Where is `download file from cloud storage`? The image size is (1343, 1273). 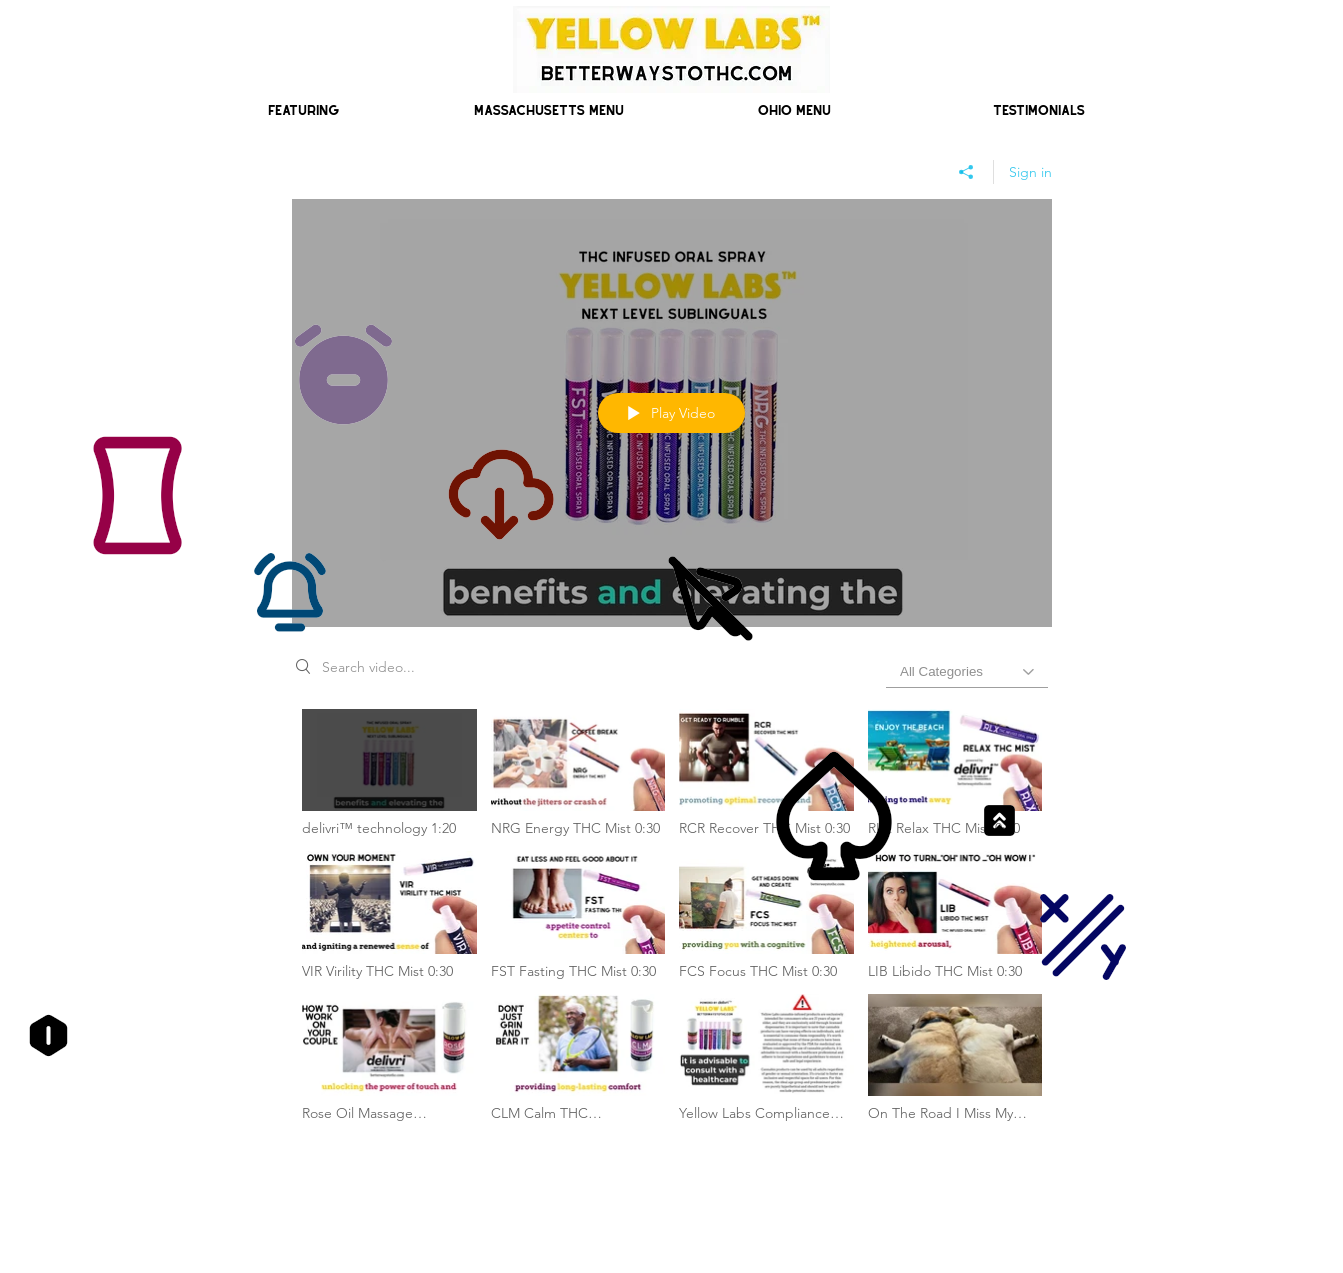
download file from cloud storage is located at coordinates (499, 487).